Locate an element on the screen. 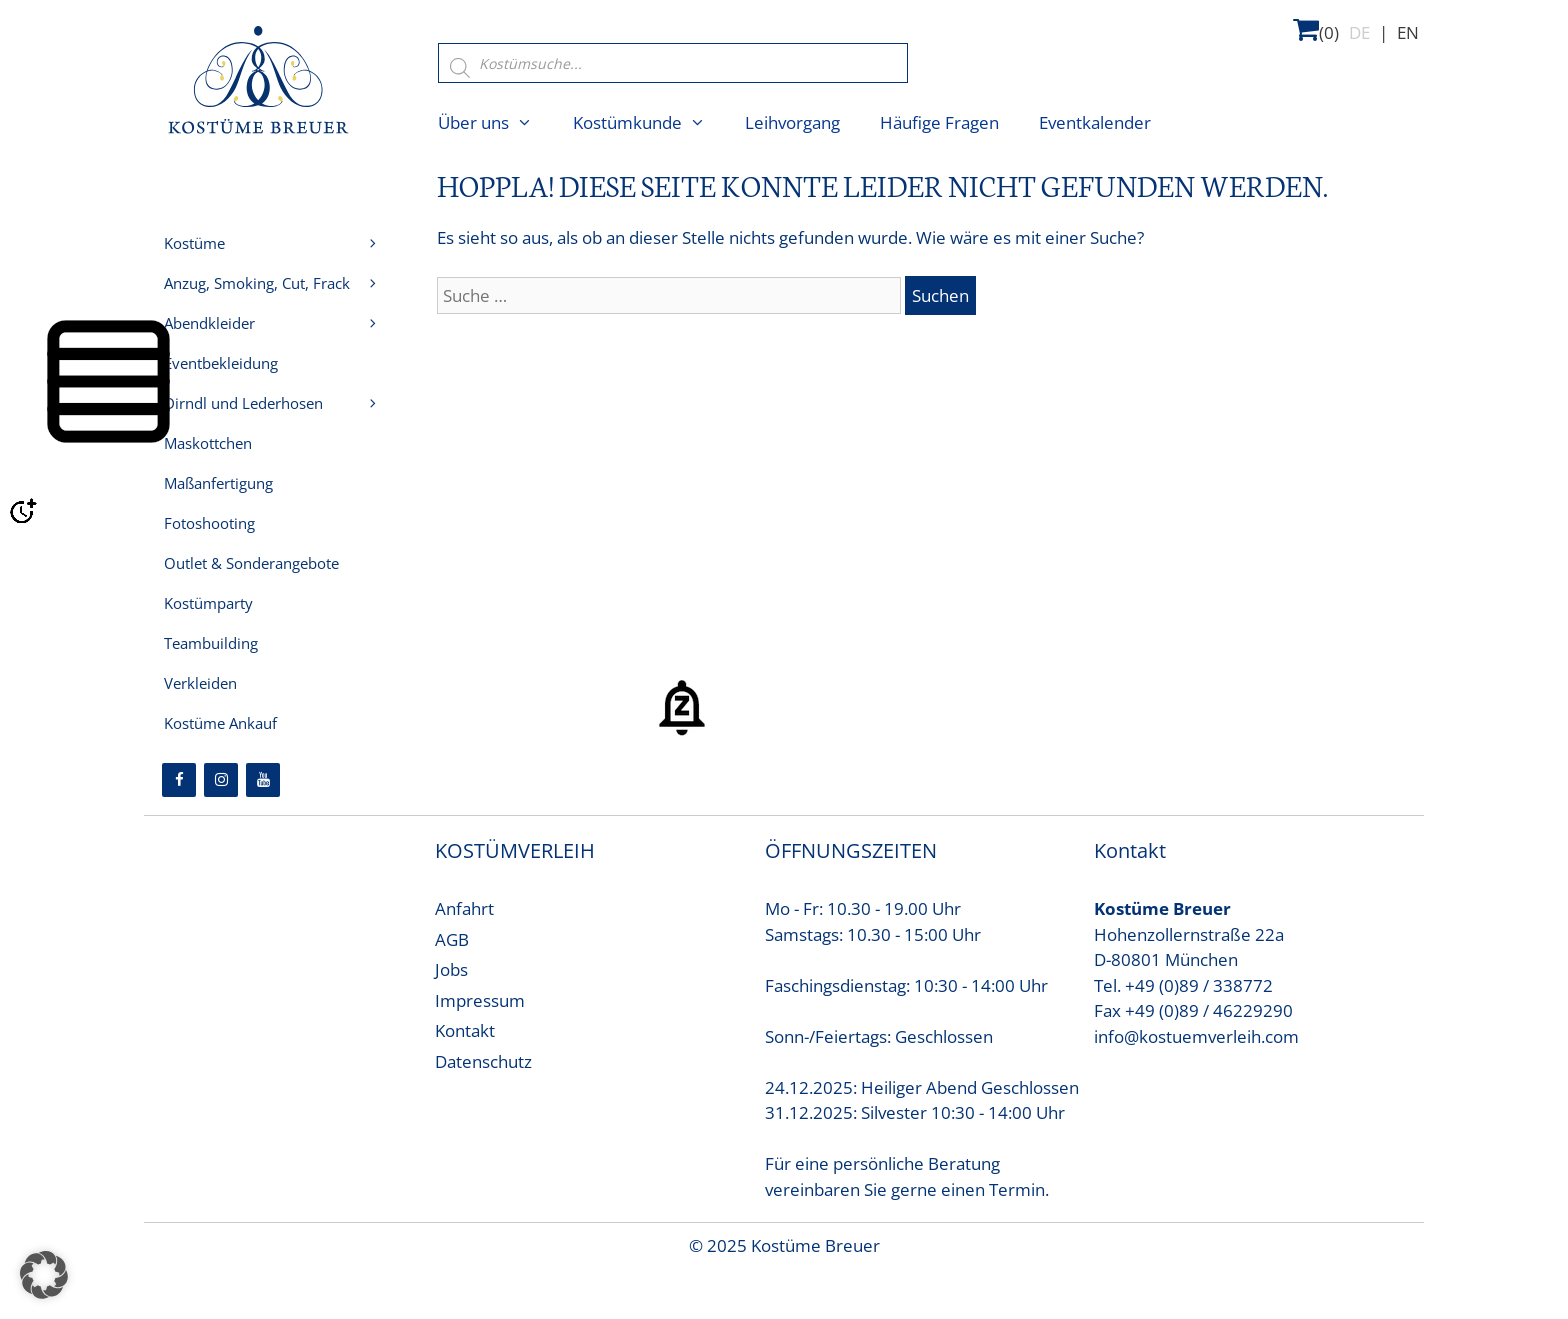 This screenshot has height=1319, width=1568. switch to list view is located at coordinates (108, 381).